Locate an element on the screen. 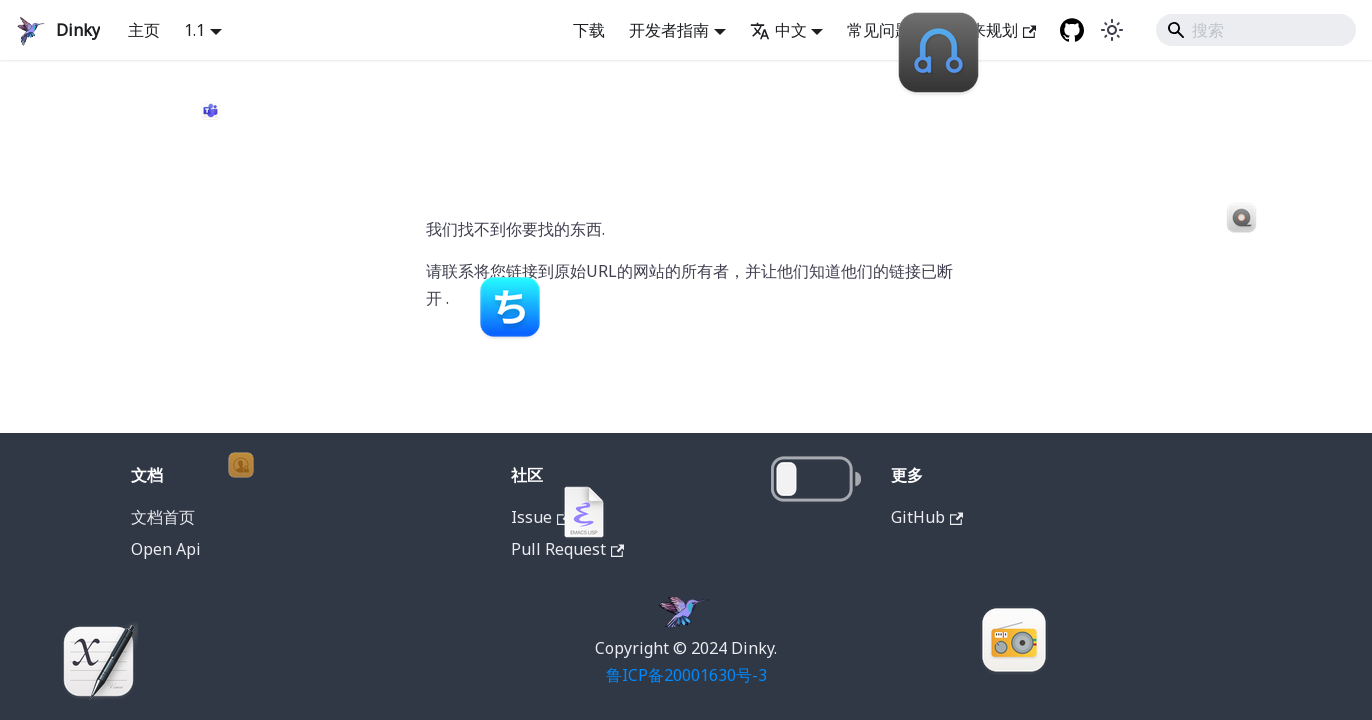 The image size is (1372, 720). open goodvibes internet radio app is located at coordinates (1014, 640).